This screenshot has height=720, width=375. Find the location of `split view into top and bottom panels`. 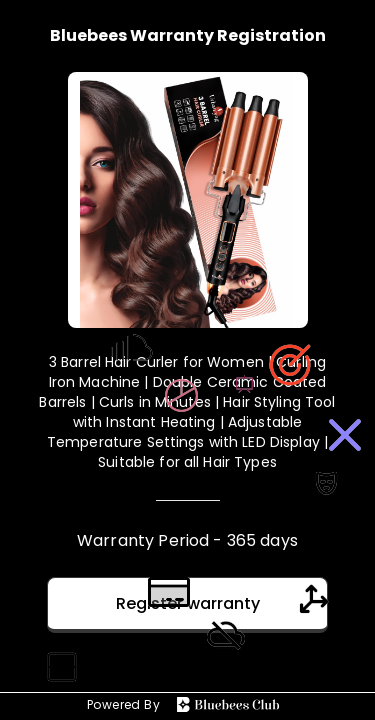

split view into top and bottom panels is located at coordinates (62, 667).